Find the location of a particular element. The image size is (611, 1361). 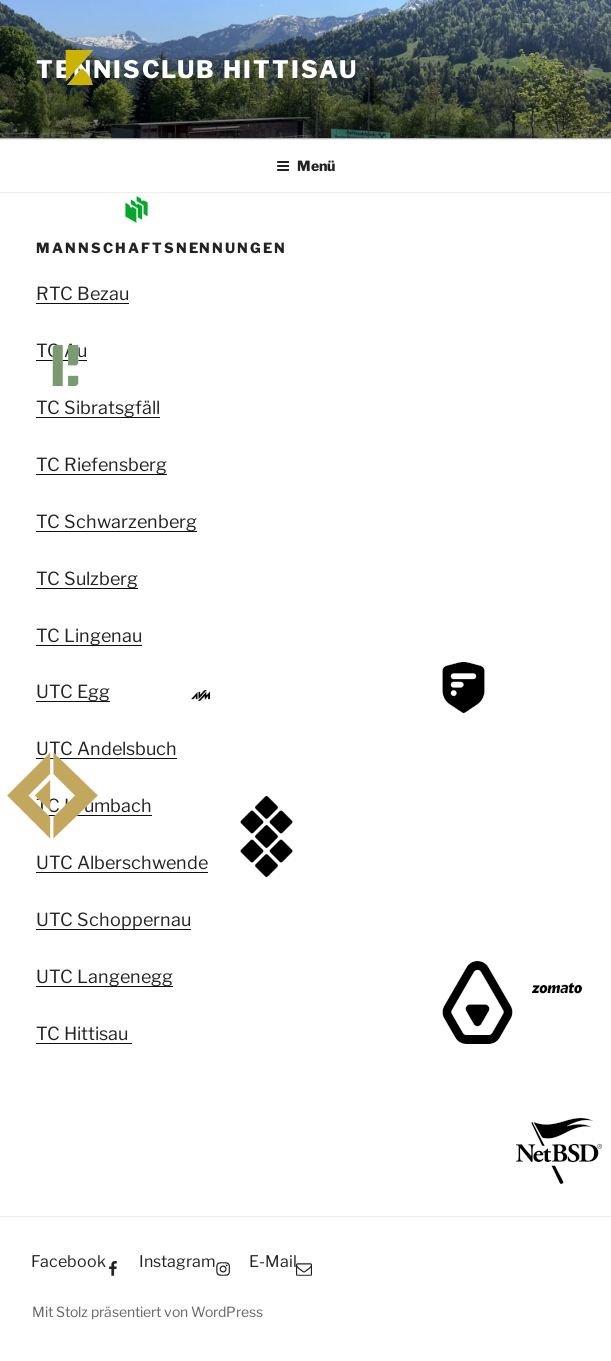

open 2FAS authenticator app is located at coordinates (463, 687).